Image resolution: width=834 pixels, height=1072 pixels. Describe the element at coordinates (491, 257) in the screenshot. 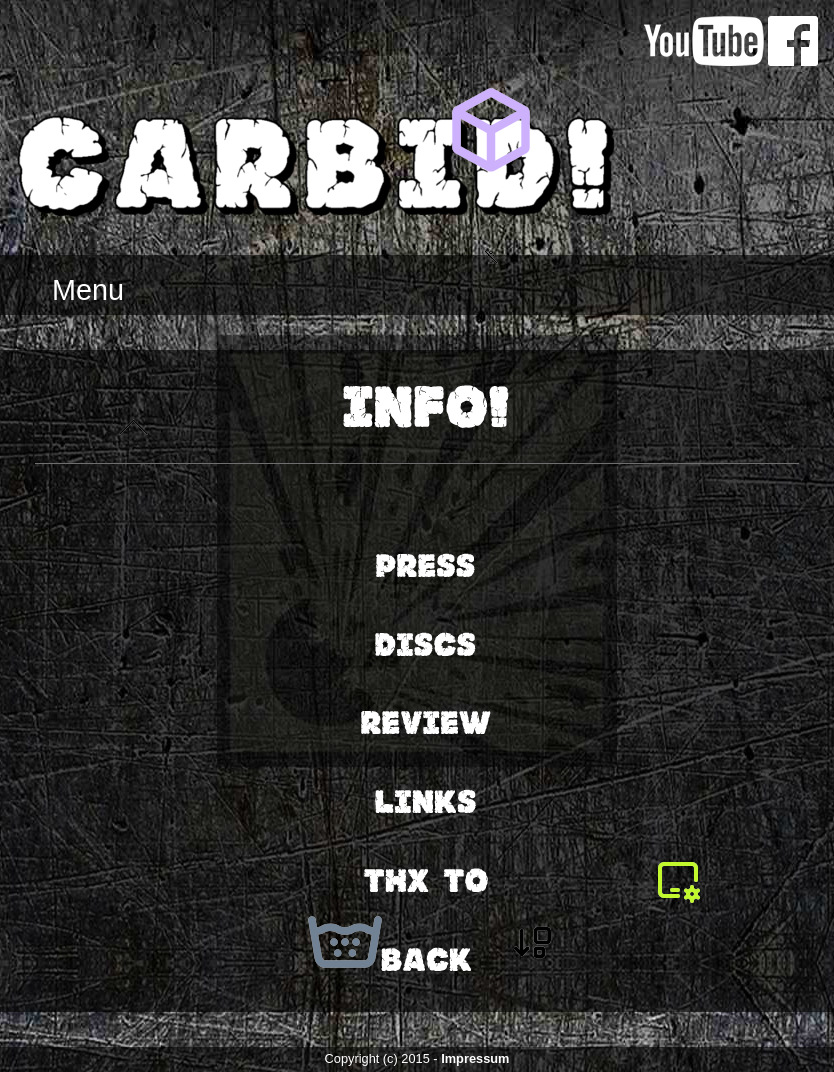

I see `disable wardrobe or clothing display feature` at that location.